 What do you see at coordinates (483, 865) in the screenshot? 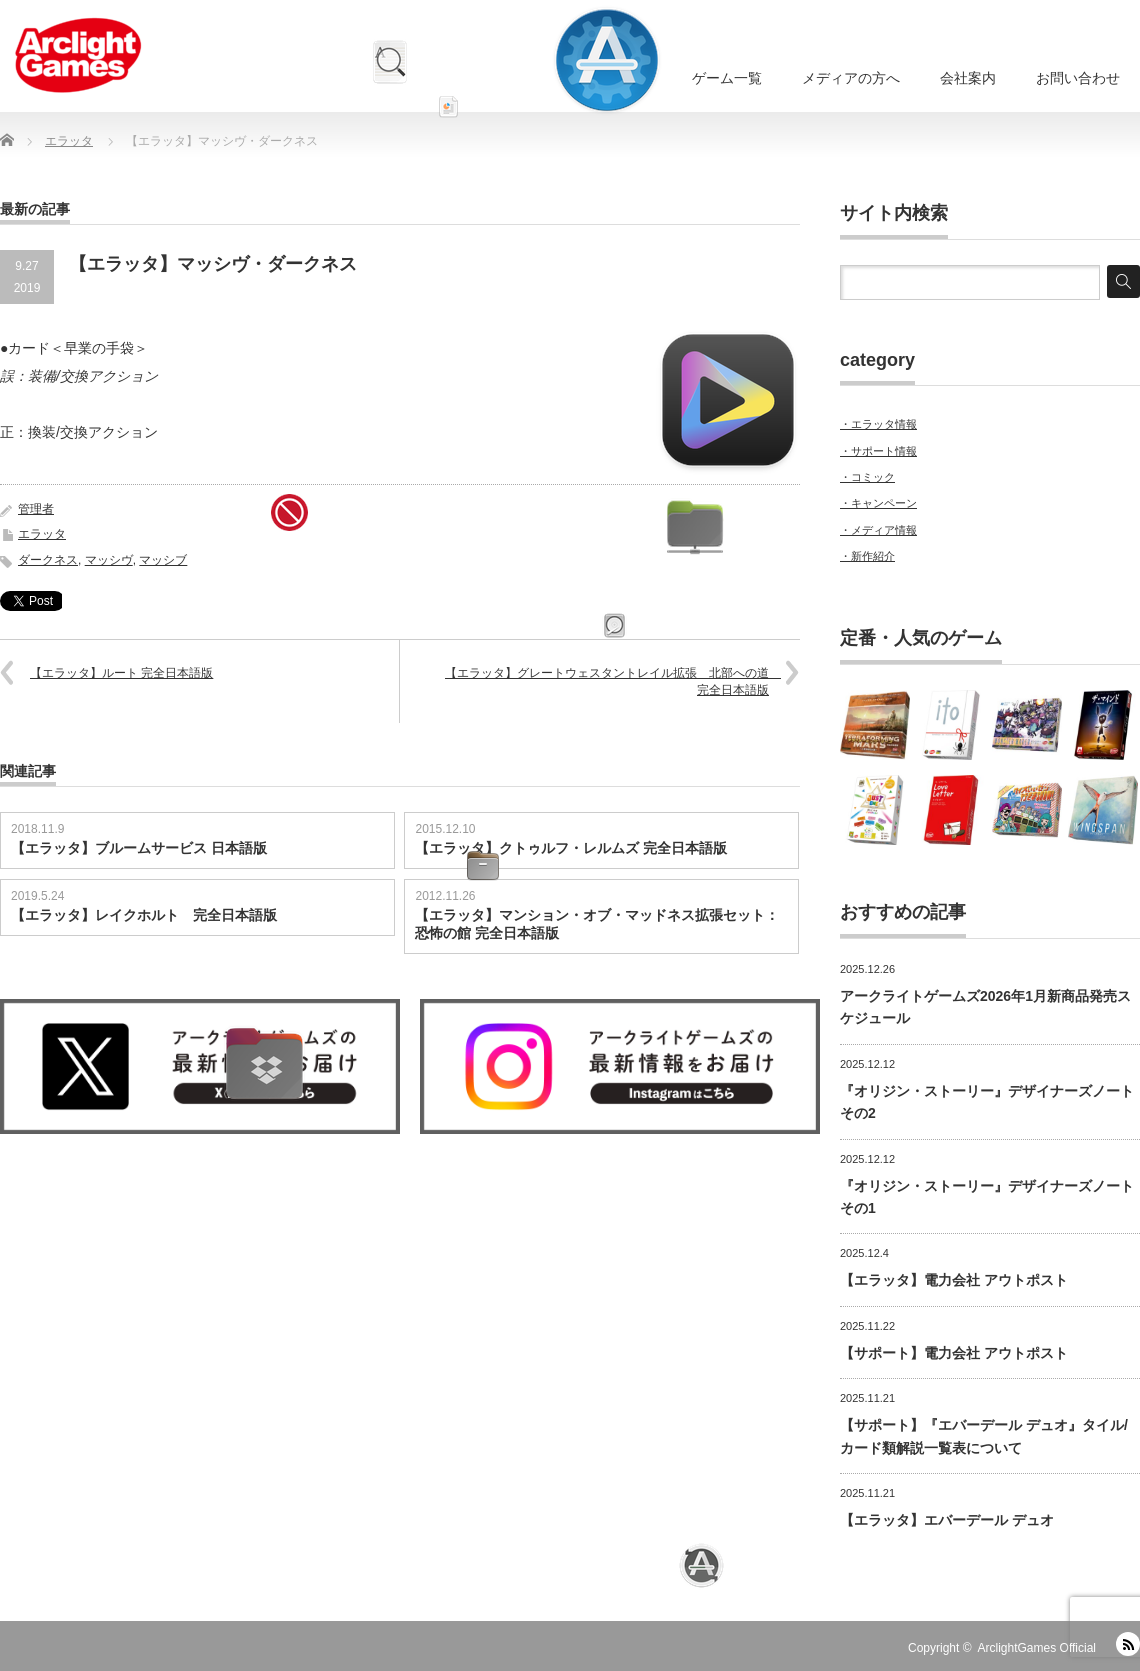
I see `open the file manager` at bounding box center [483, 865].